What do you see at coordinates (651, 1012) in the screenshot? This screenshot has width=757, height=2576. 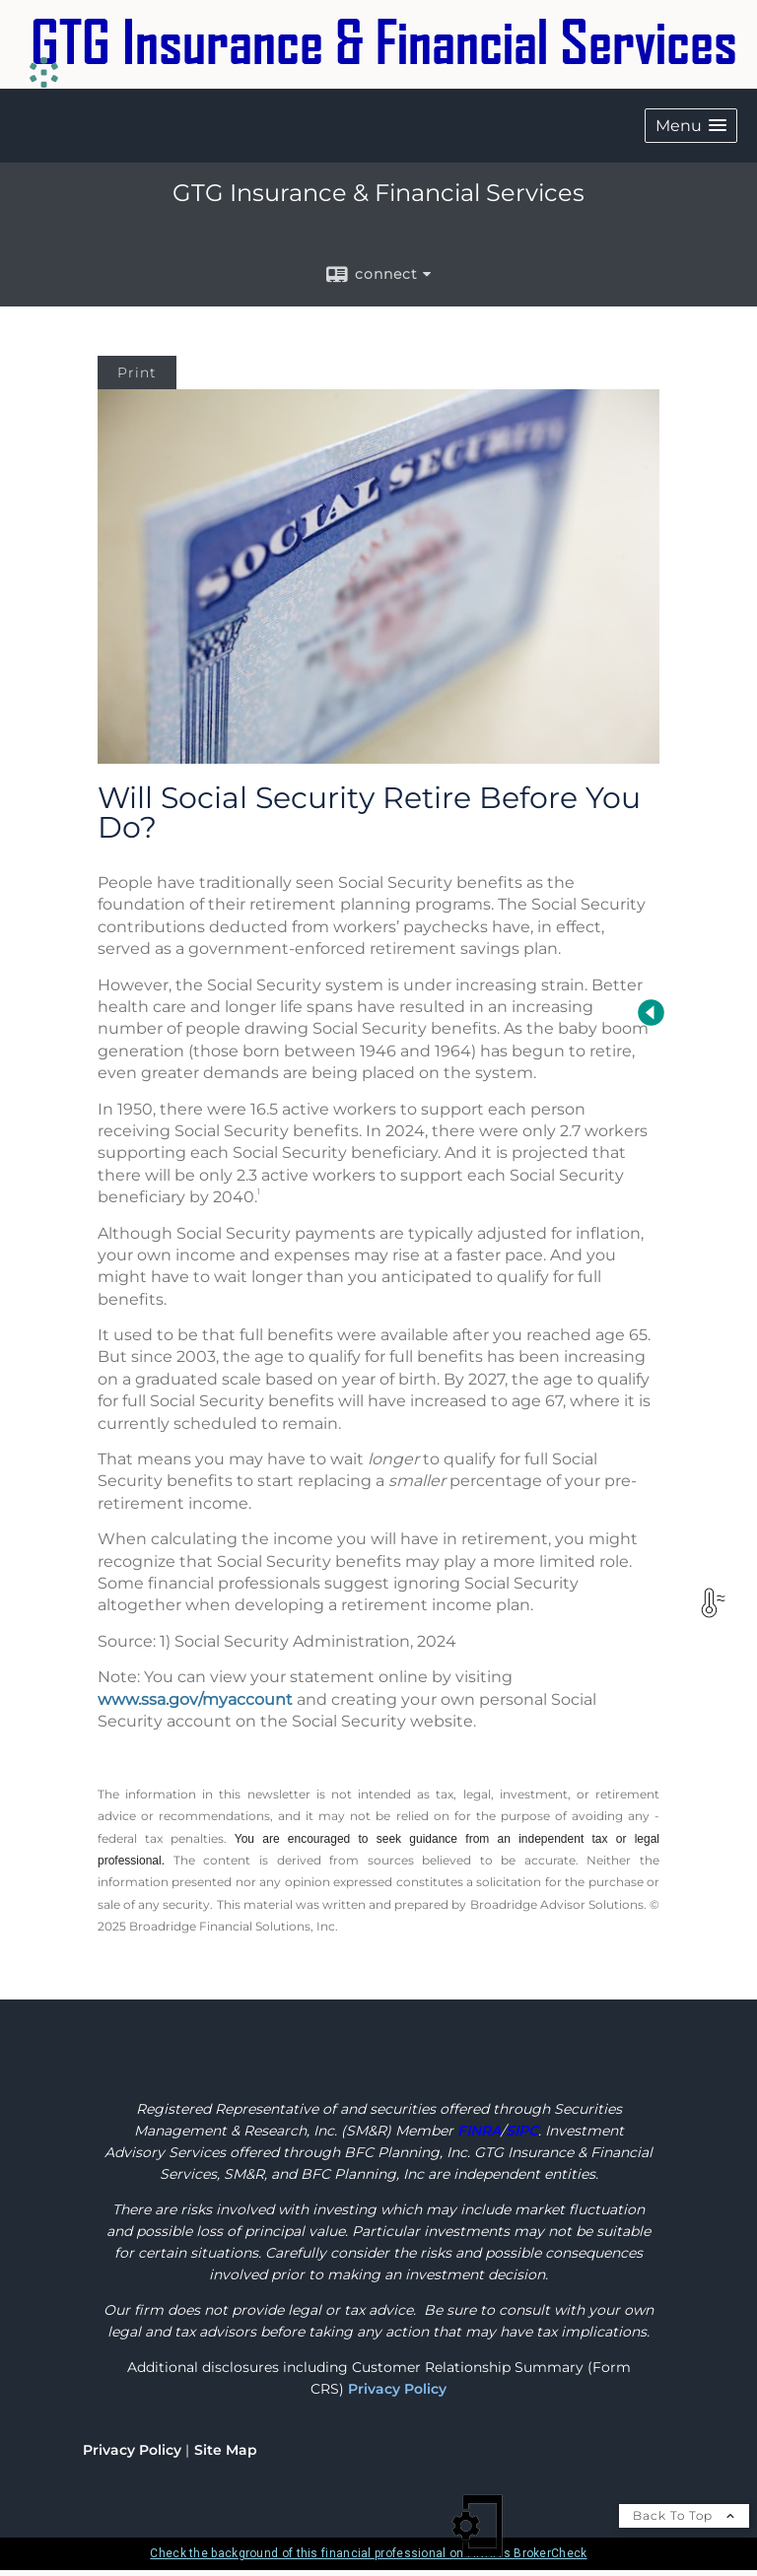 I see `go back to the previous screen` at bounding box center [651, 1012].